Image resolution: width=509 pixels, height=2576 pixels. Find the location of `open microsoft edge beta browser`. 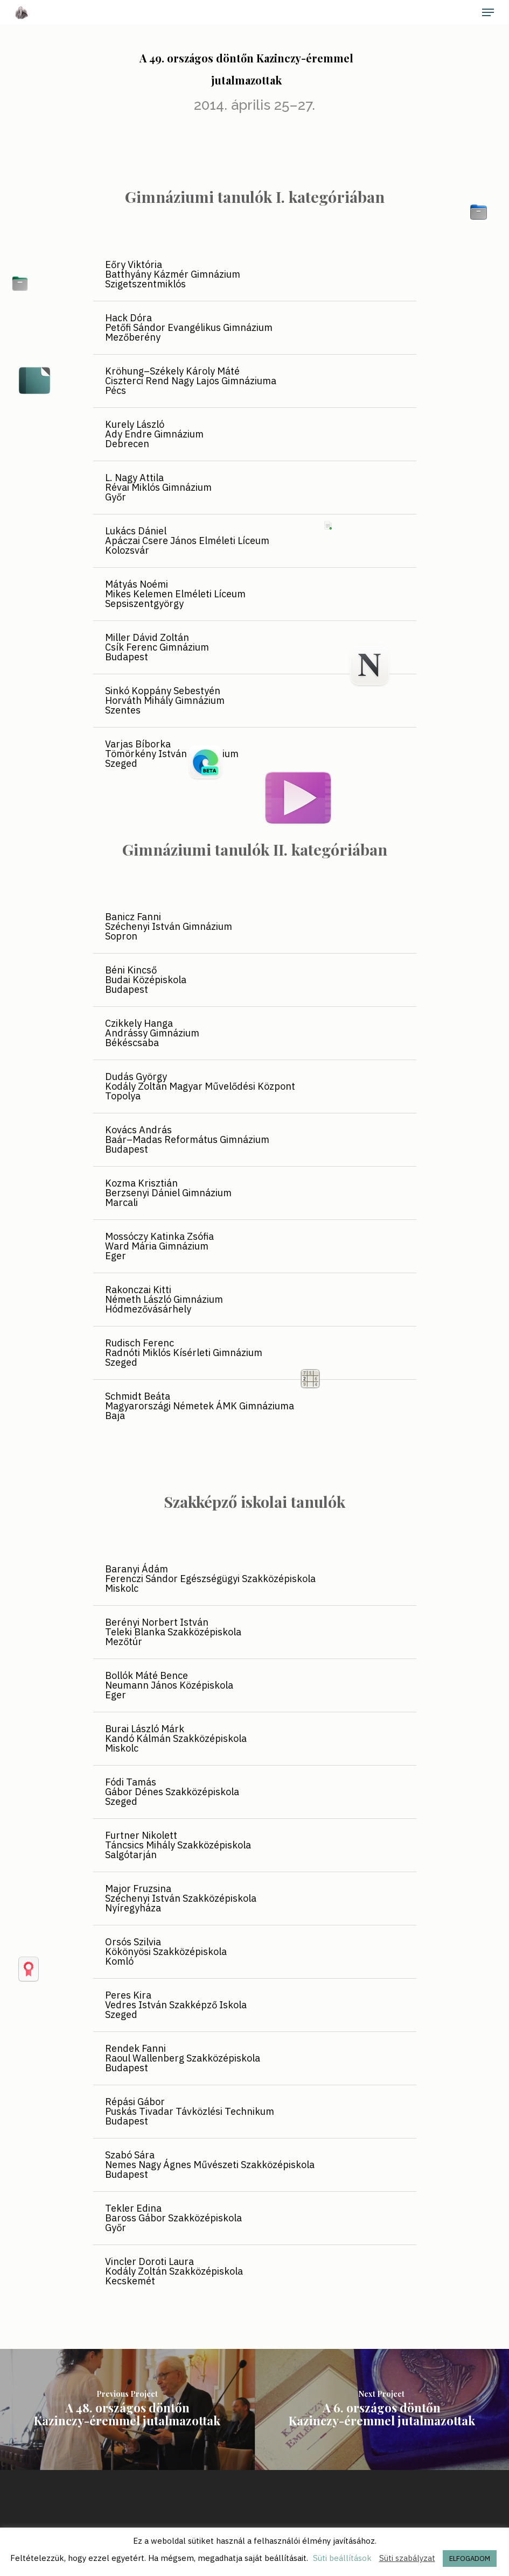

open microsoft edge beta browser is located at coordinates (205, 761).